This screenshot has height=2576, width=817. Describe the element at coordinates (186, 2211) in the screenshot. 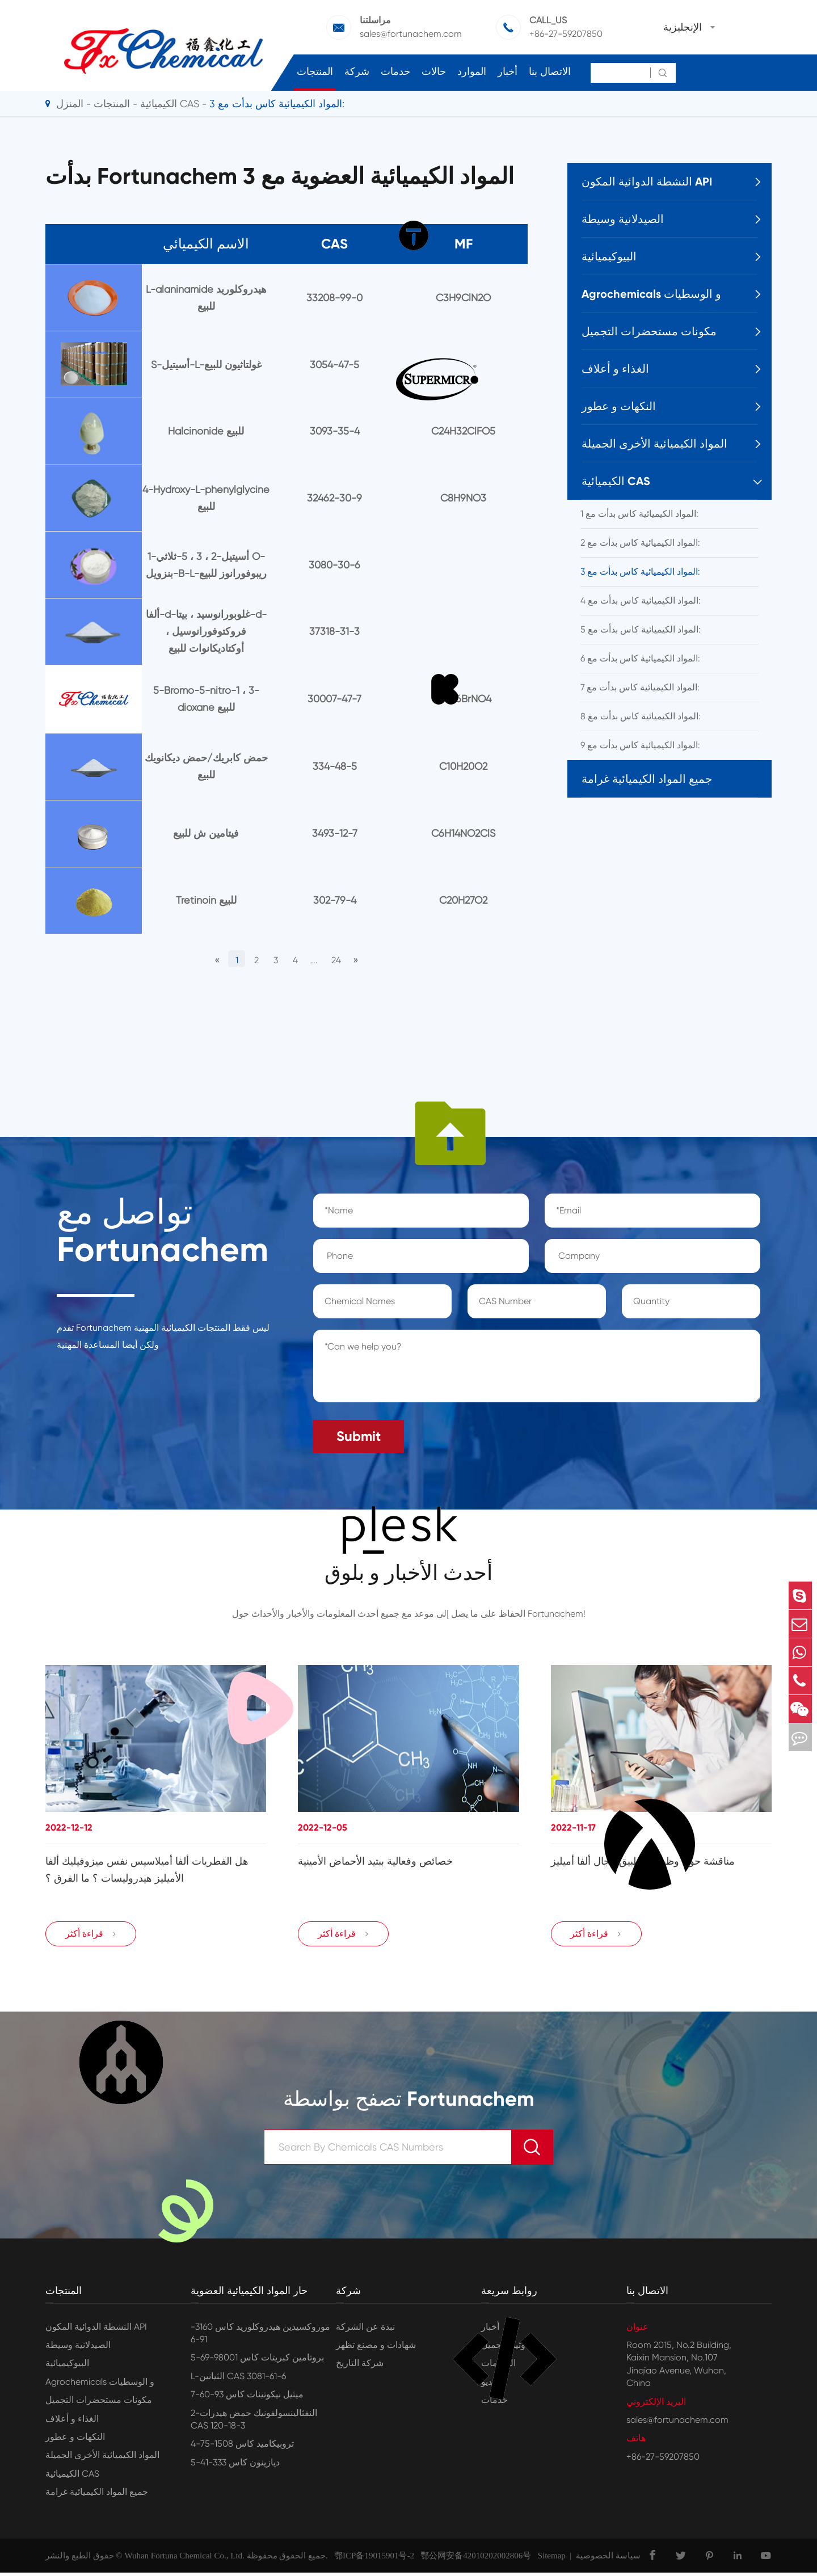

I see `spring creators platform logo` at that location.